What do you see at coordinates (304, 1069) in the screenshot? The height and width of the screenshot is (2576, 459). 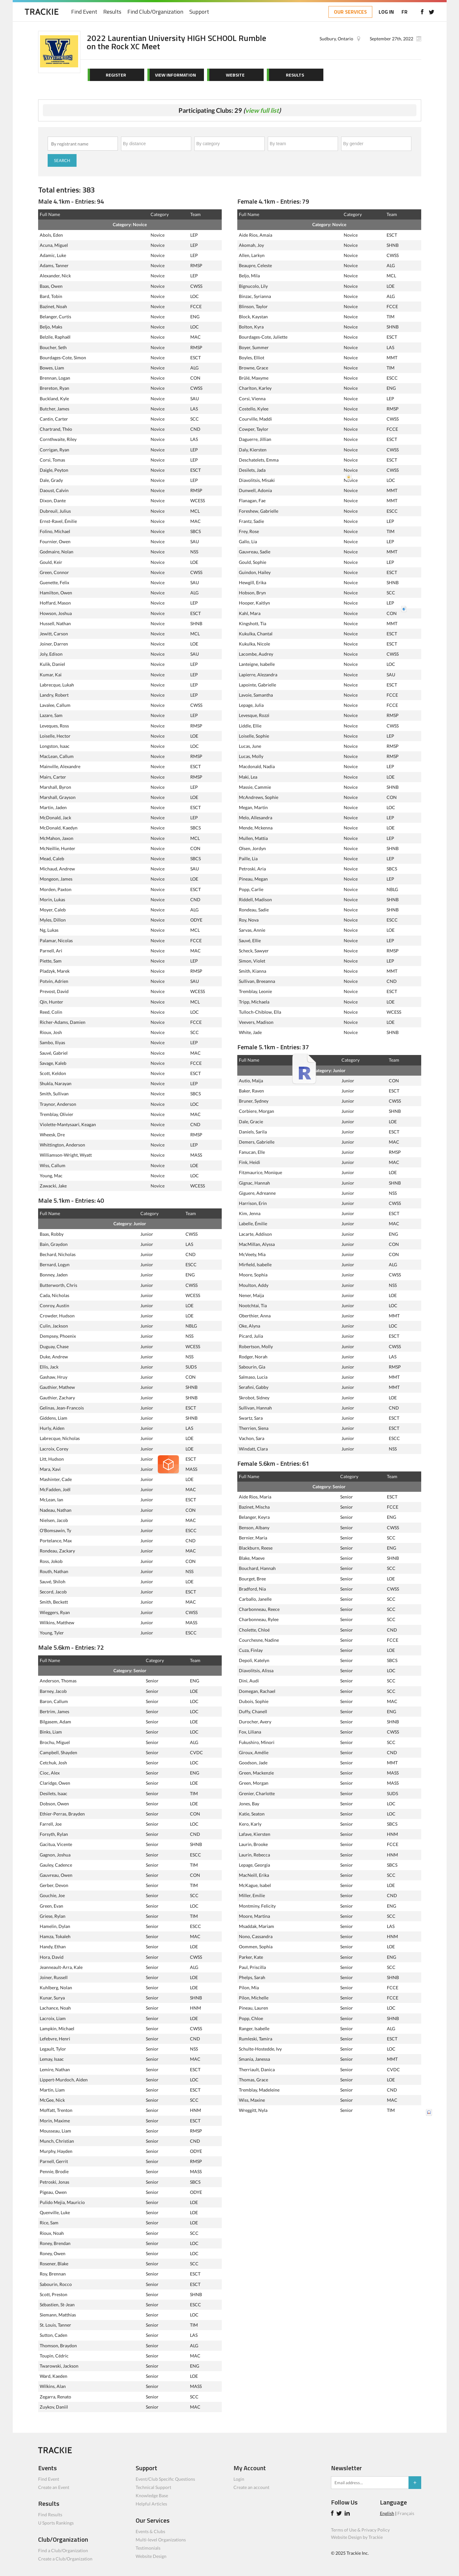 I see `an R programming language source file` at bounding box center [304, 1069].